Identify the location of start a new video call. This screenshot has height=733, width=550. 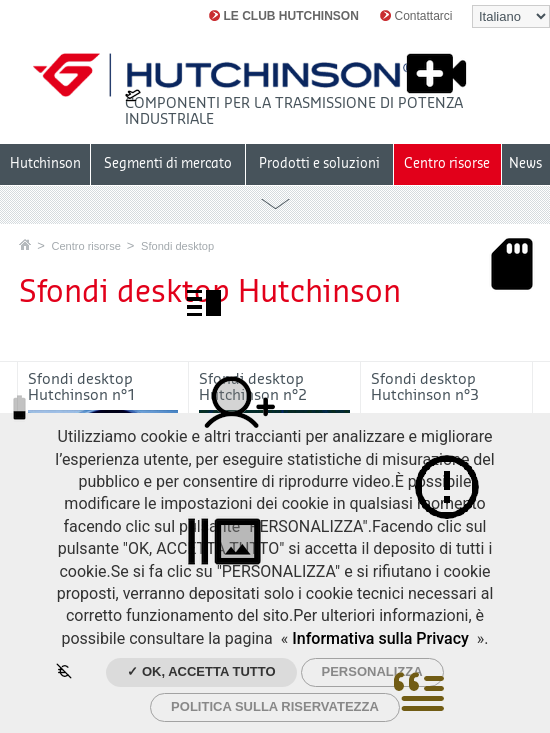
(436, 73).